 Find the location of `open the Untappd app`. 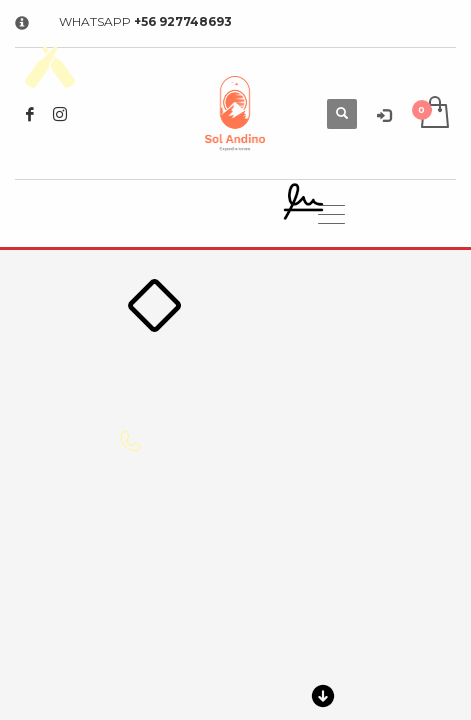

open the Untappd app is located at coordinates (50, 67).